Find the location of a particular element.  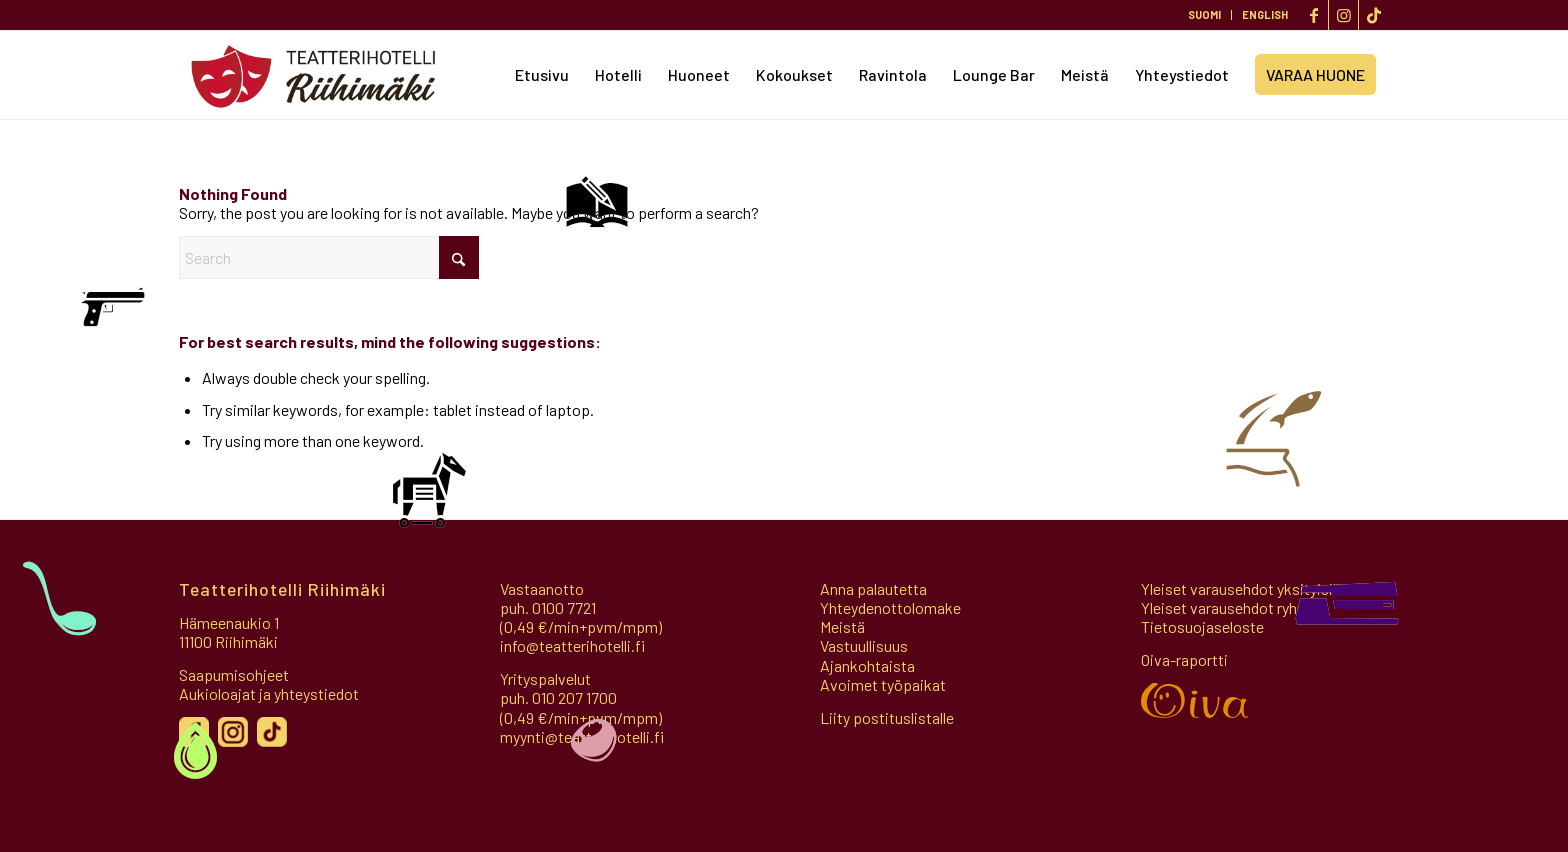

hatch or incubate a creature in gameplay is located at coordinates (593, 740).